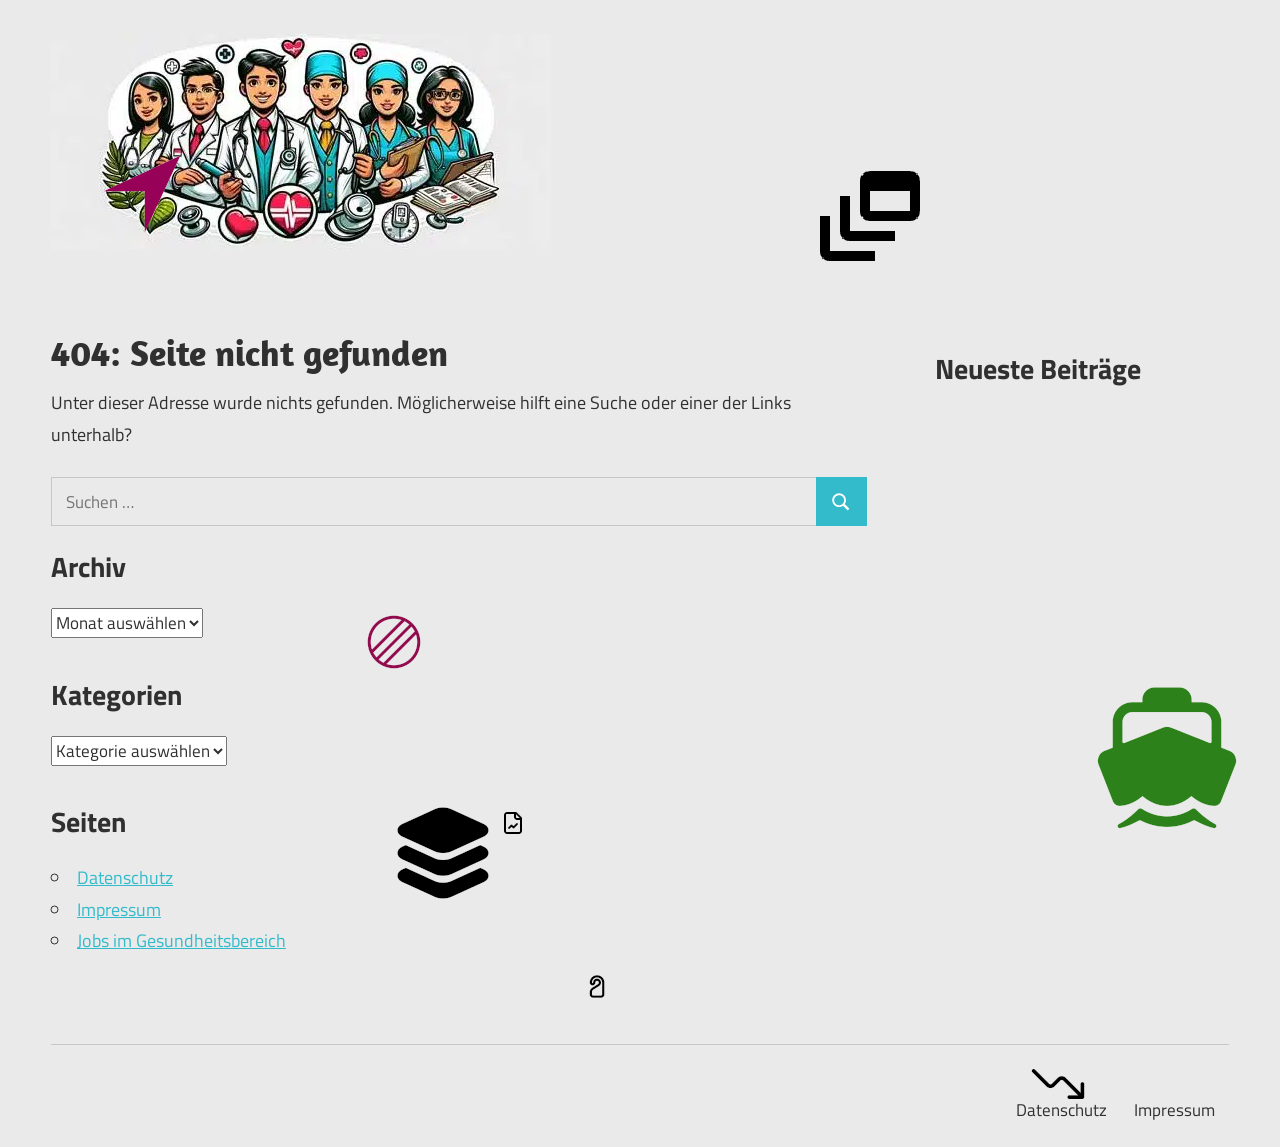 This screenshot has height=1147, width=1280. I want to click on access boat or ferry services, so click(1167, 759).